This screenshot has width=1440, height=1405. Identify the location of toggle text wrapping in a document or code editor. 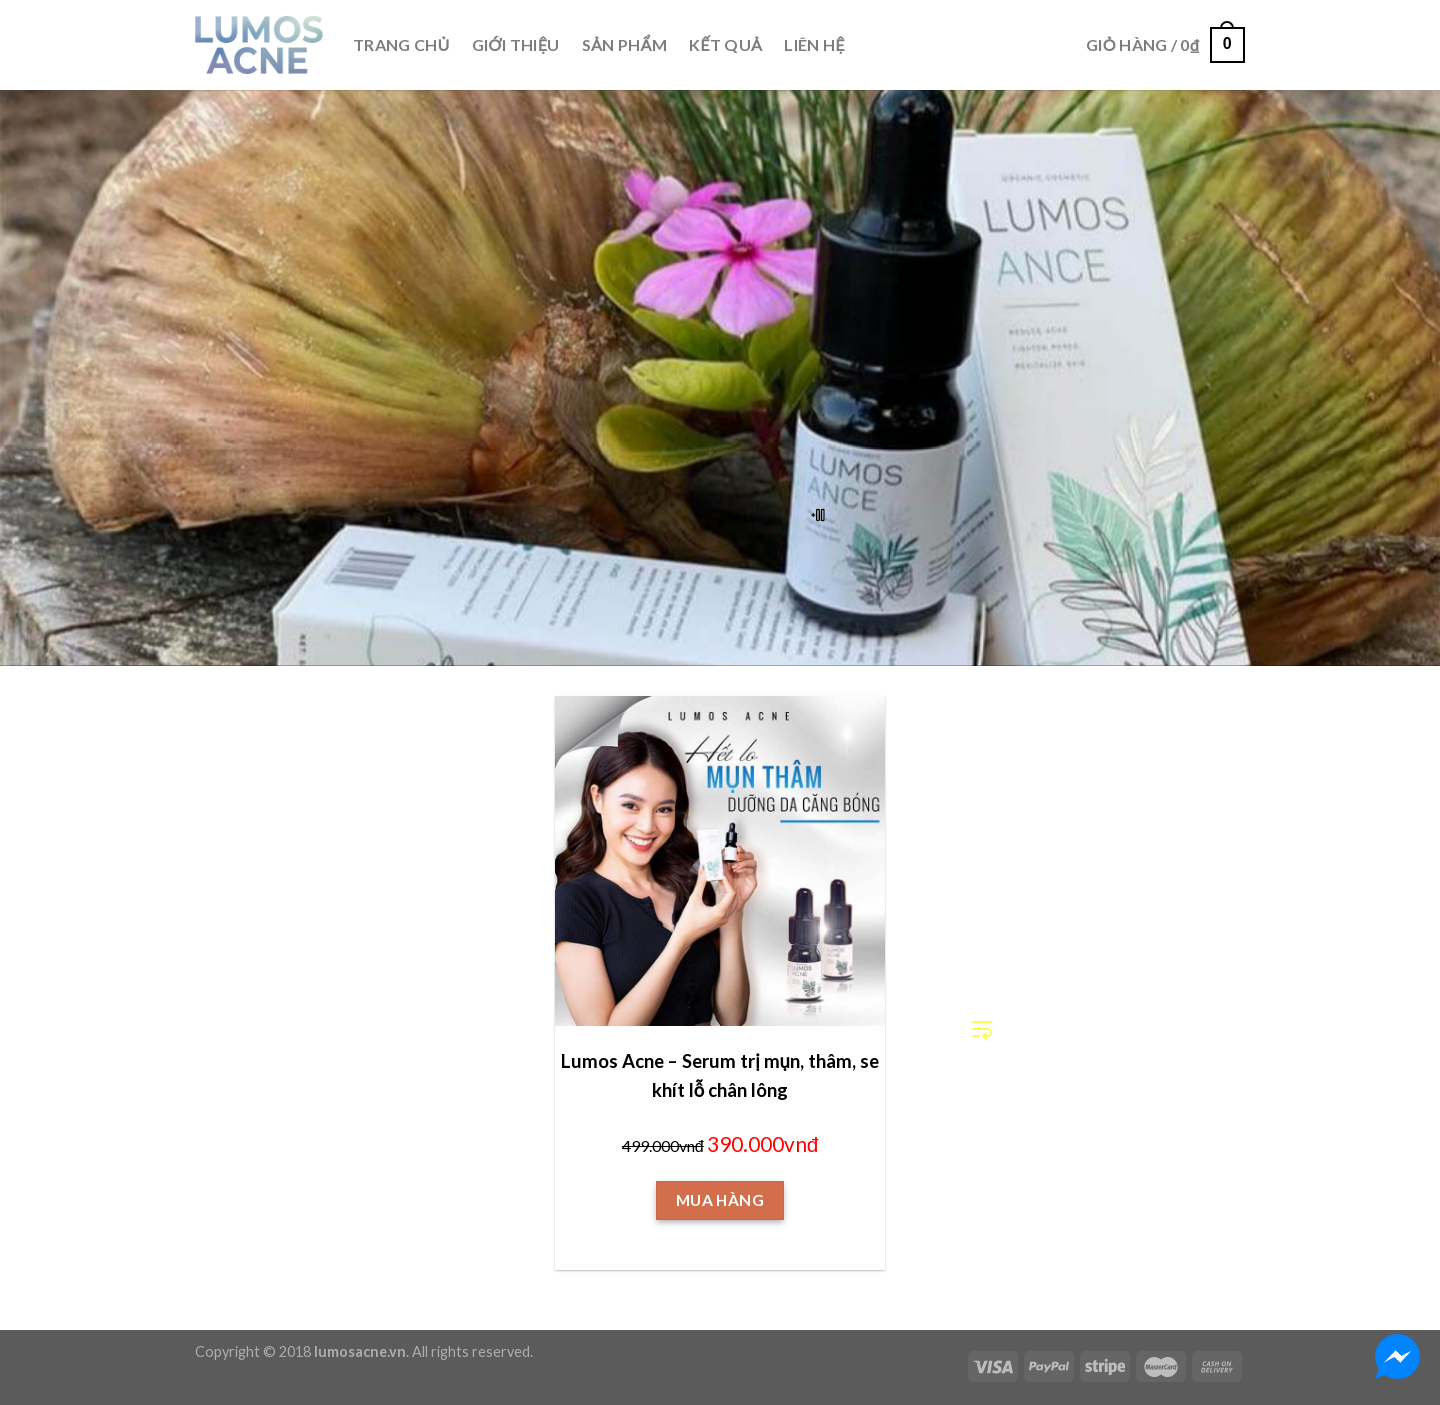
(982, 1029).